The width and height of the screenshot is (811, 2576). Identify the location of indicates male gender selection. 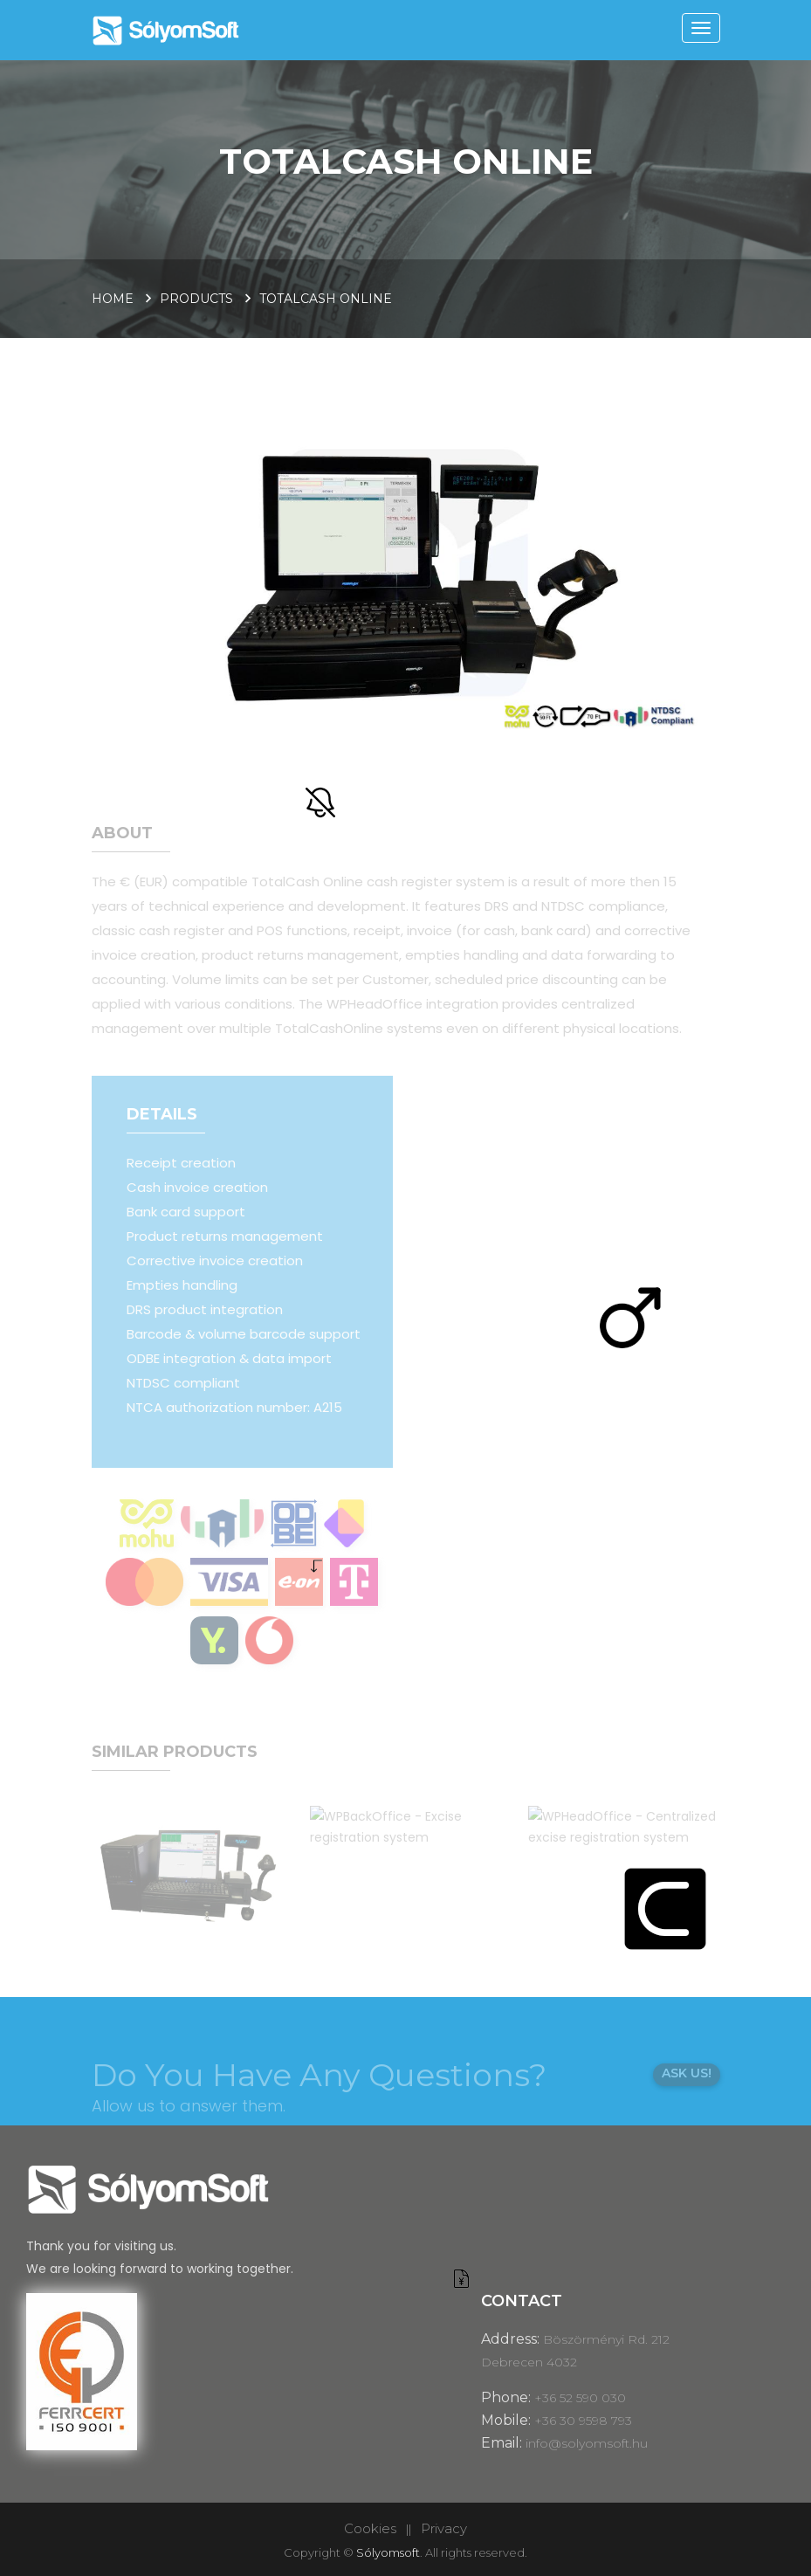
(629, 1319).